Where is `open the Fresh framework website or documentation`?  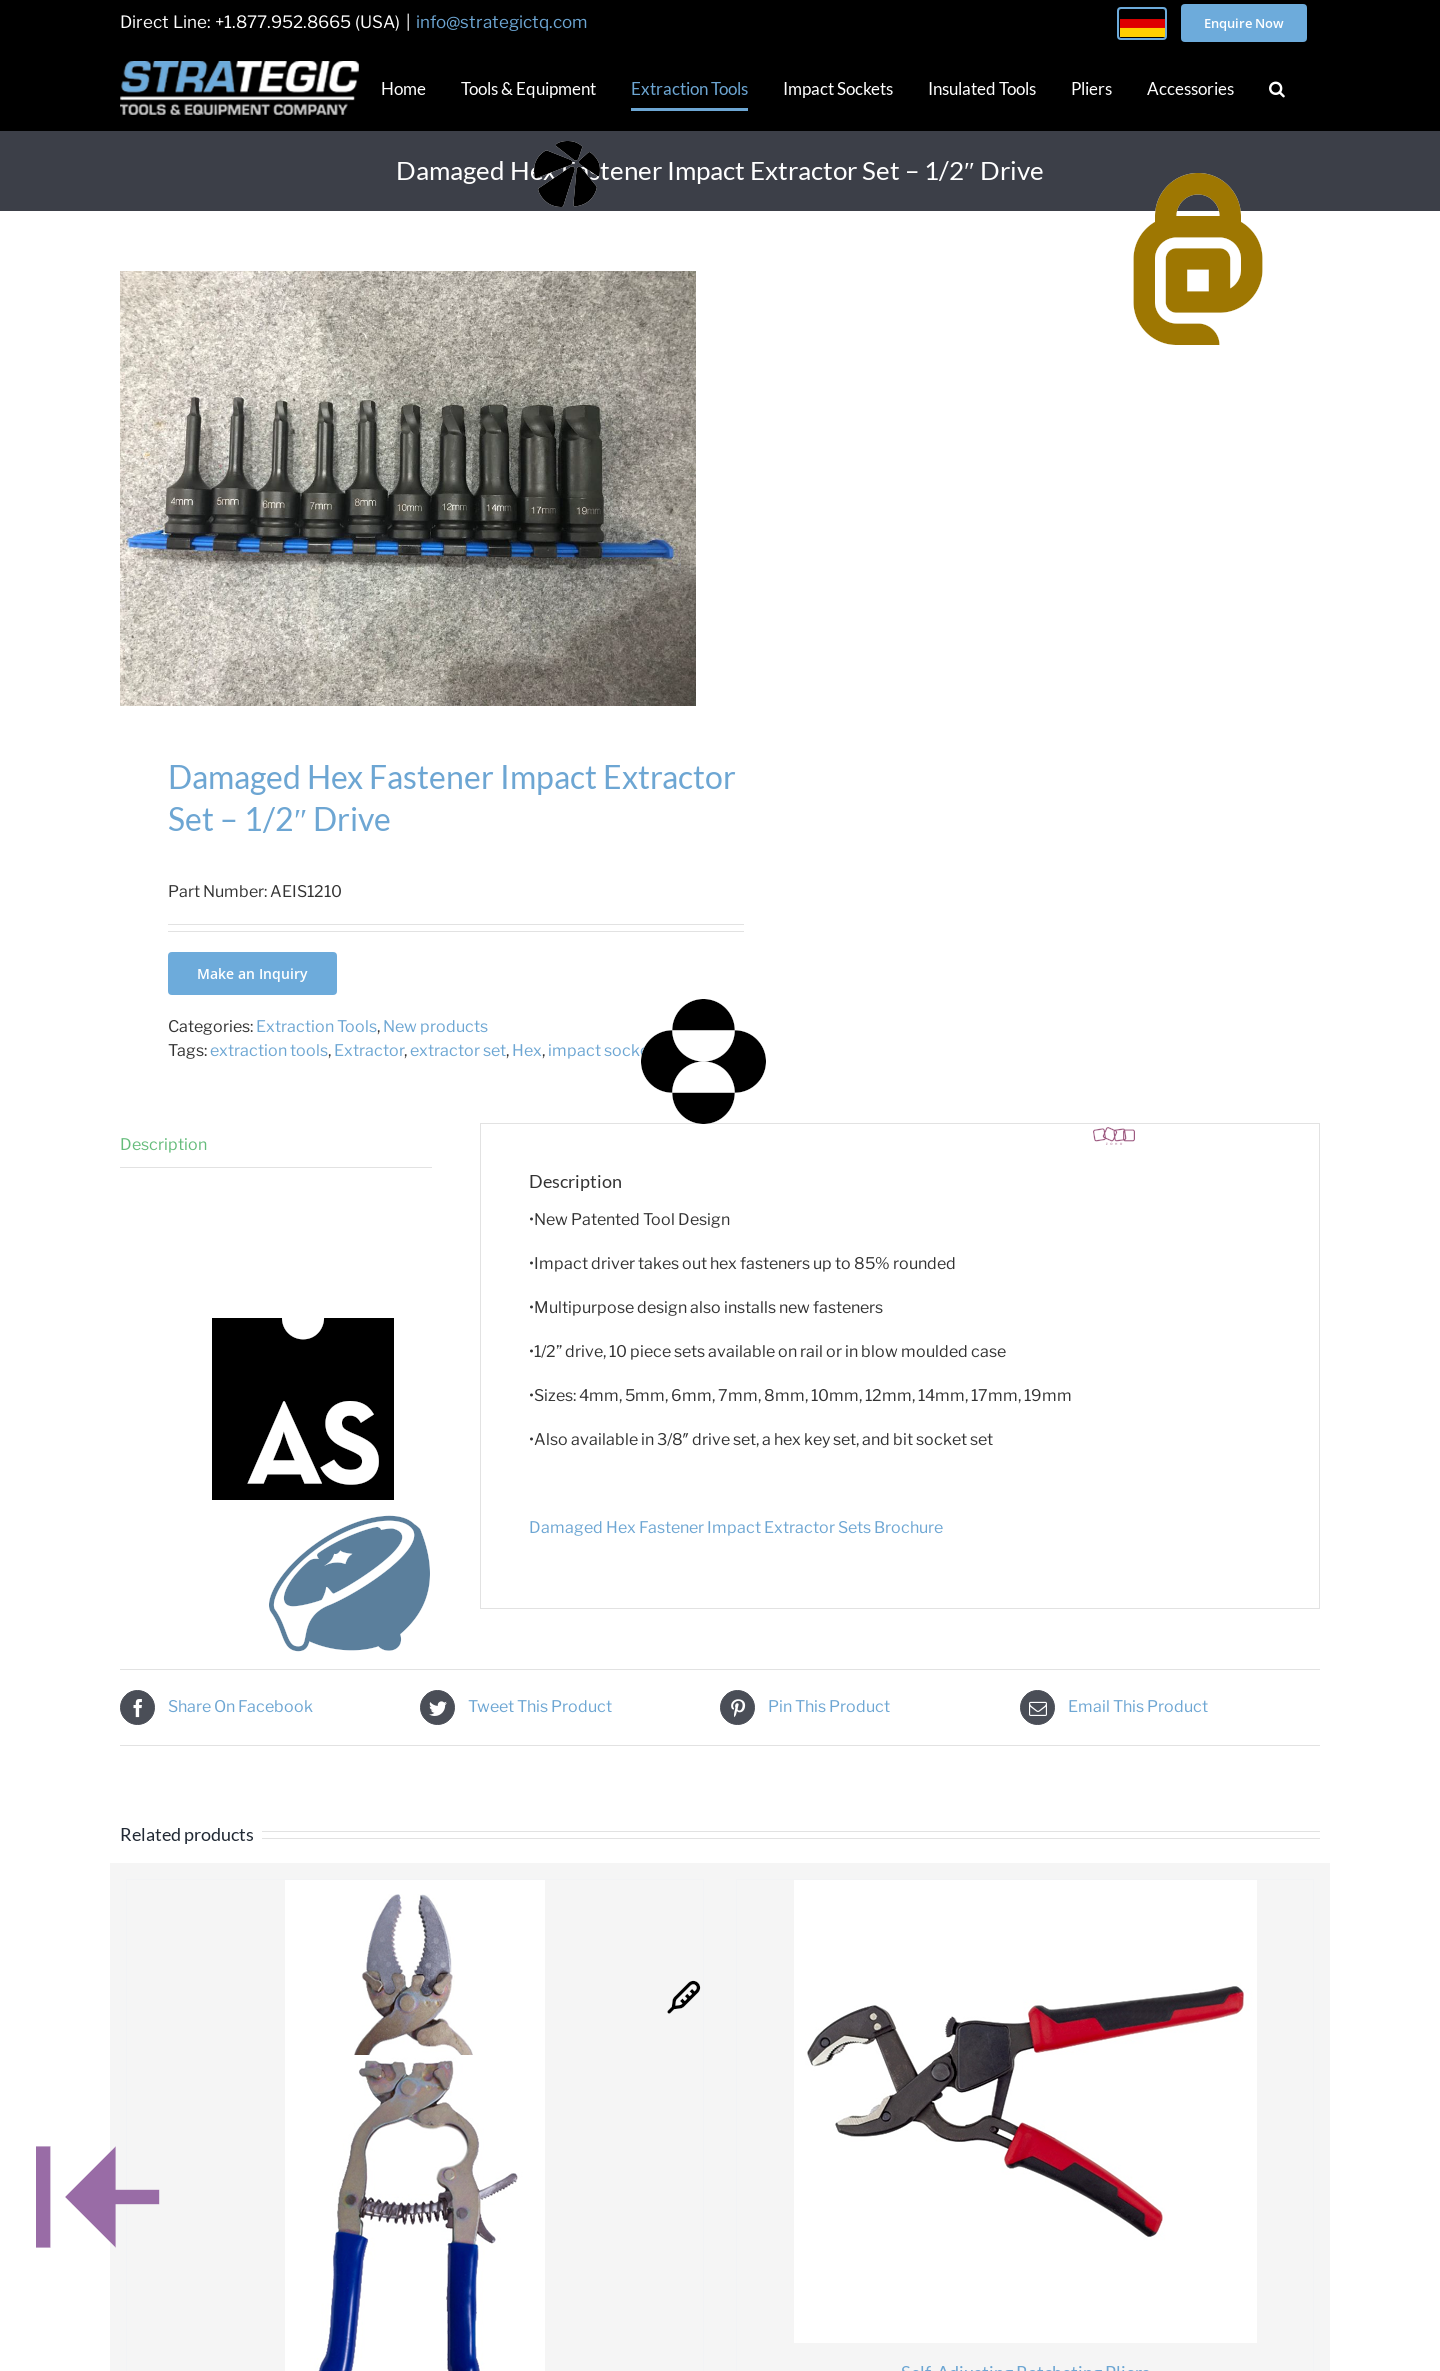
open the Fresh framework website or documentation is located at coordinates (349, 1583).